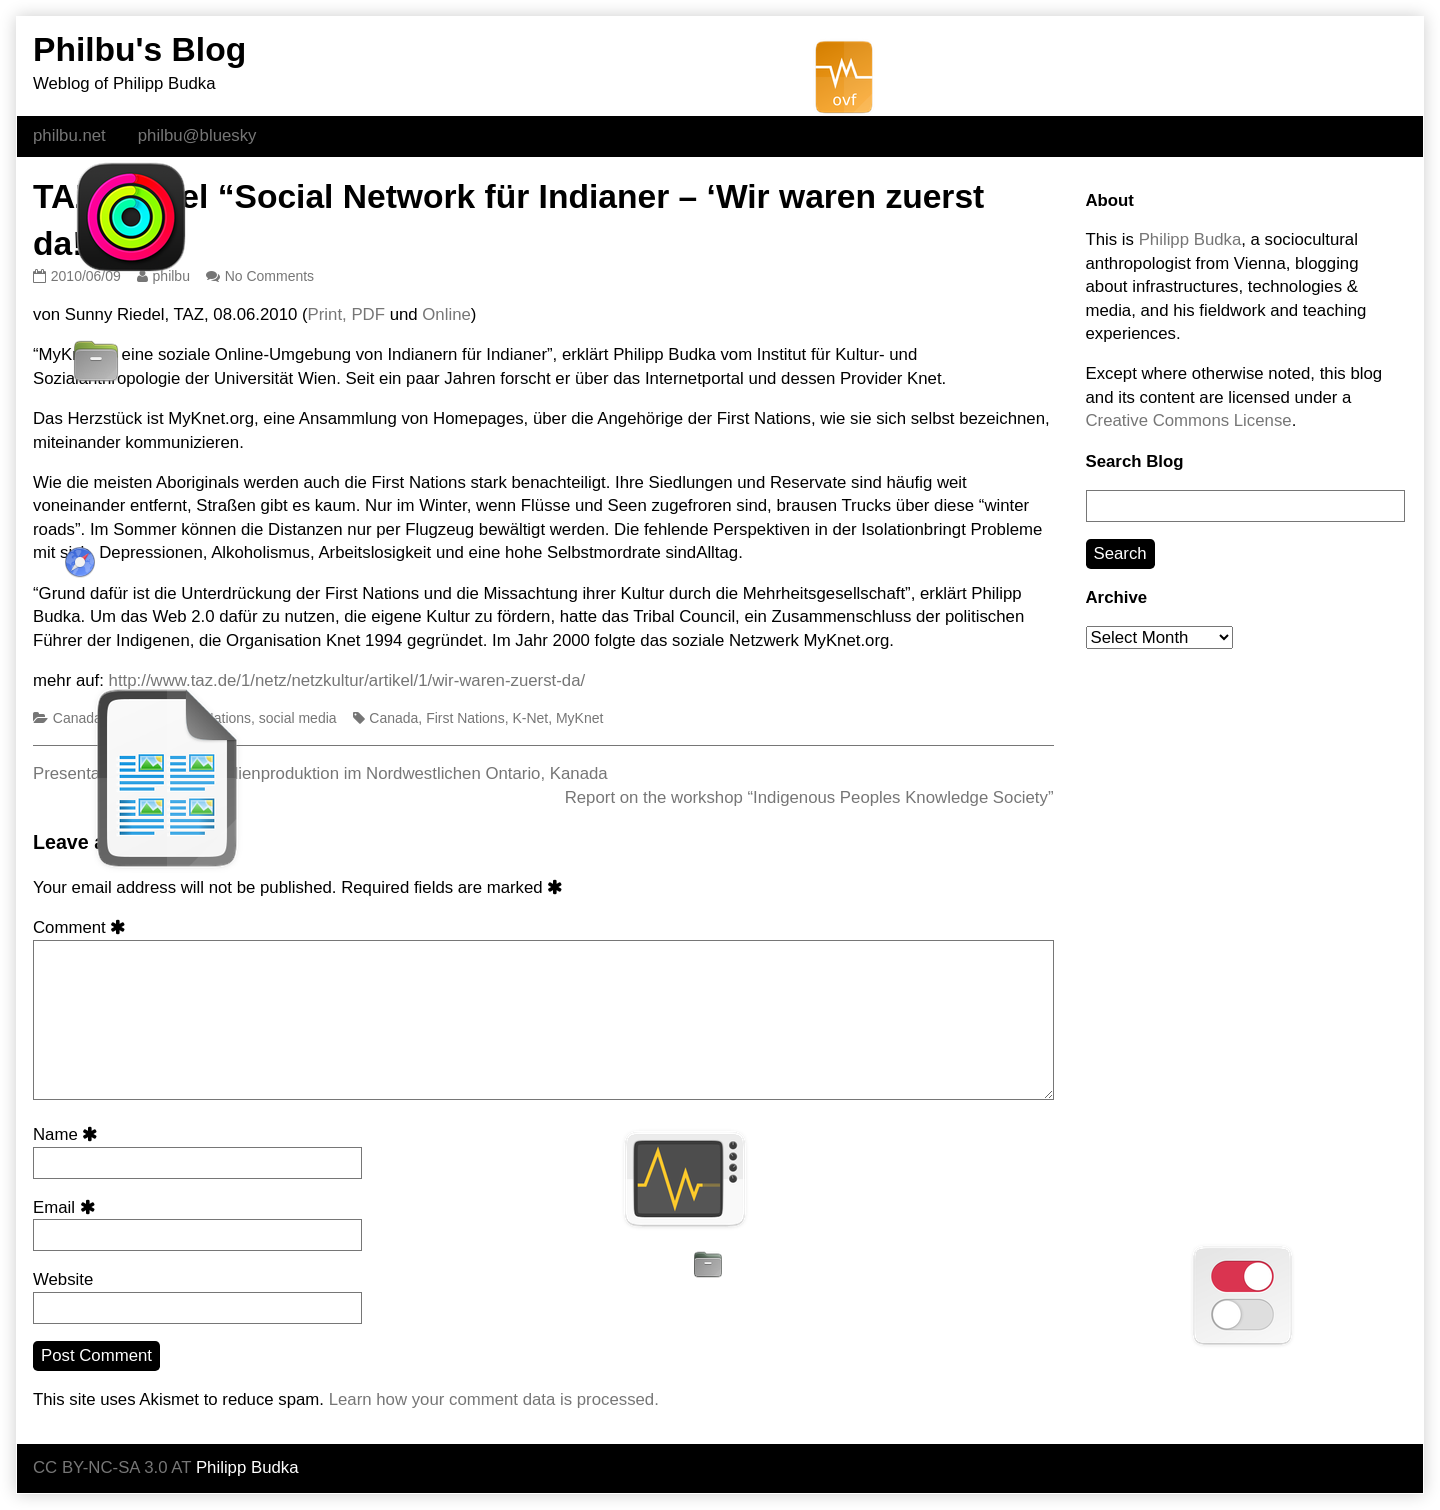  I want to click on virtualbox open virtualization format file, so click(844, 77).